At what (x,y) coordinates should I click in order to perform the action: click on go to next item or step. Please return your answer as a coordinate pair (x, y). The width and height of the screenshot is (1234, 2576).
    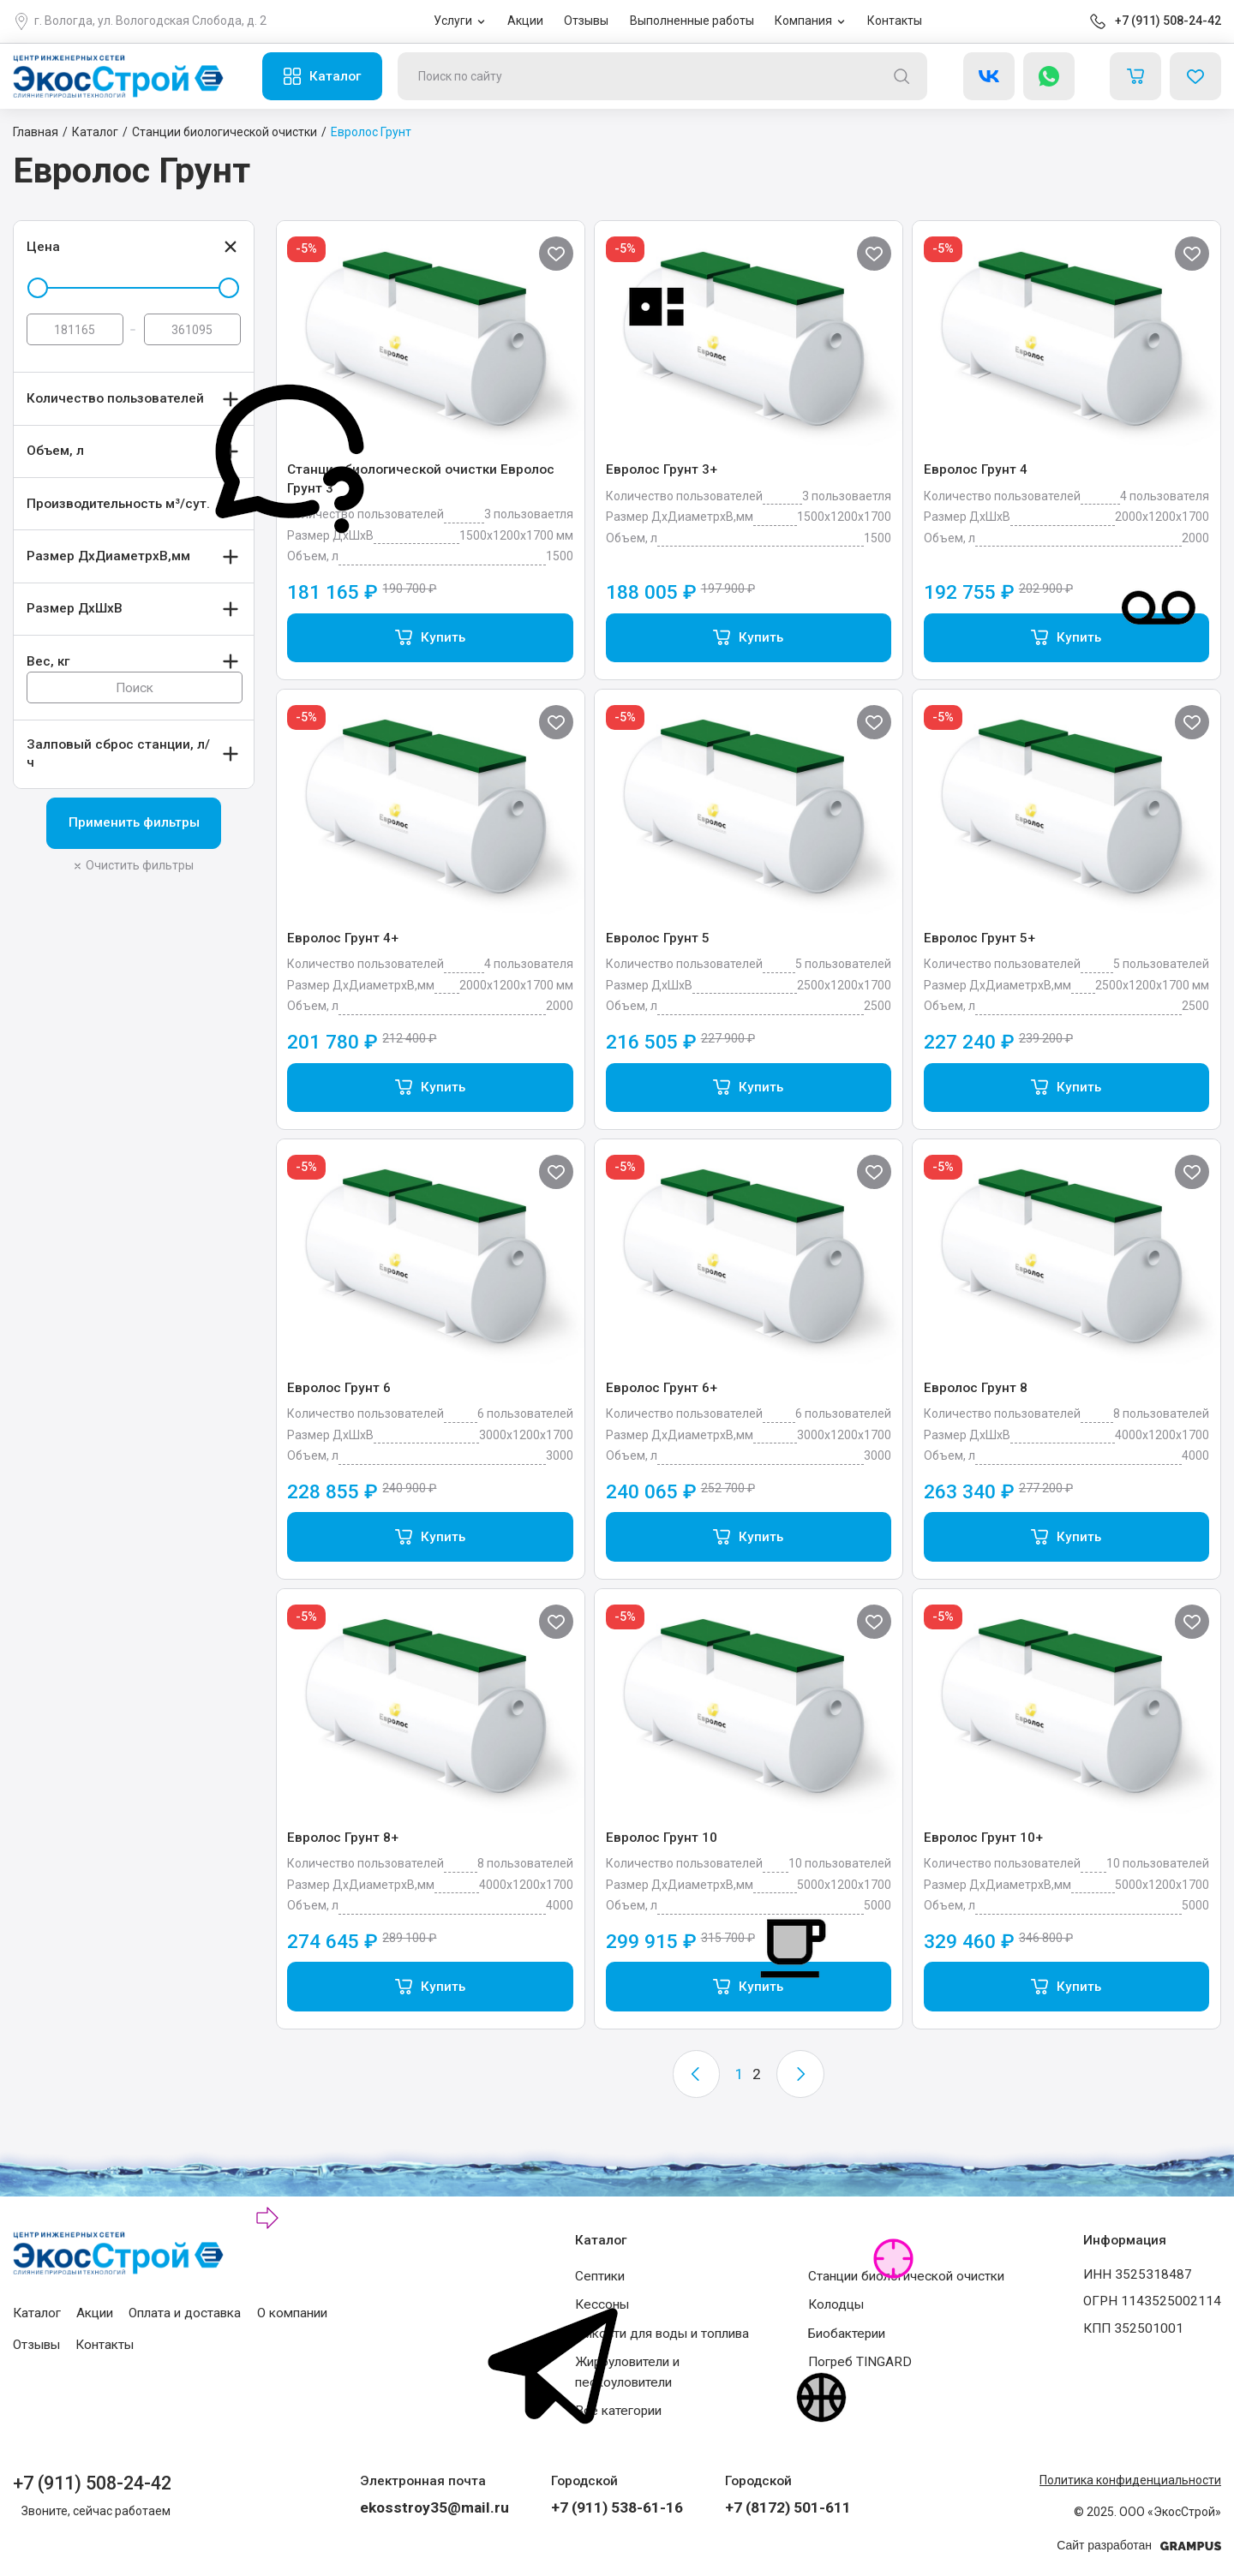
    Looking at the image, I should click on (267, 2218).